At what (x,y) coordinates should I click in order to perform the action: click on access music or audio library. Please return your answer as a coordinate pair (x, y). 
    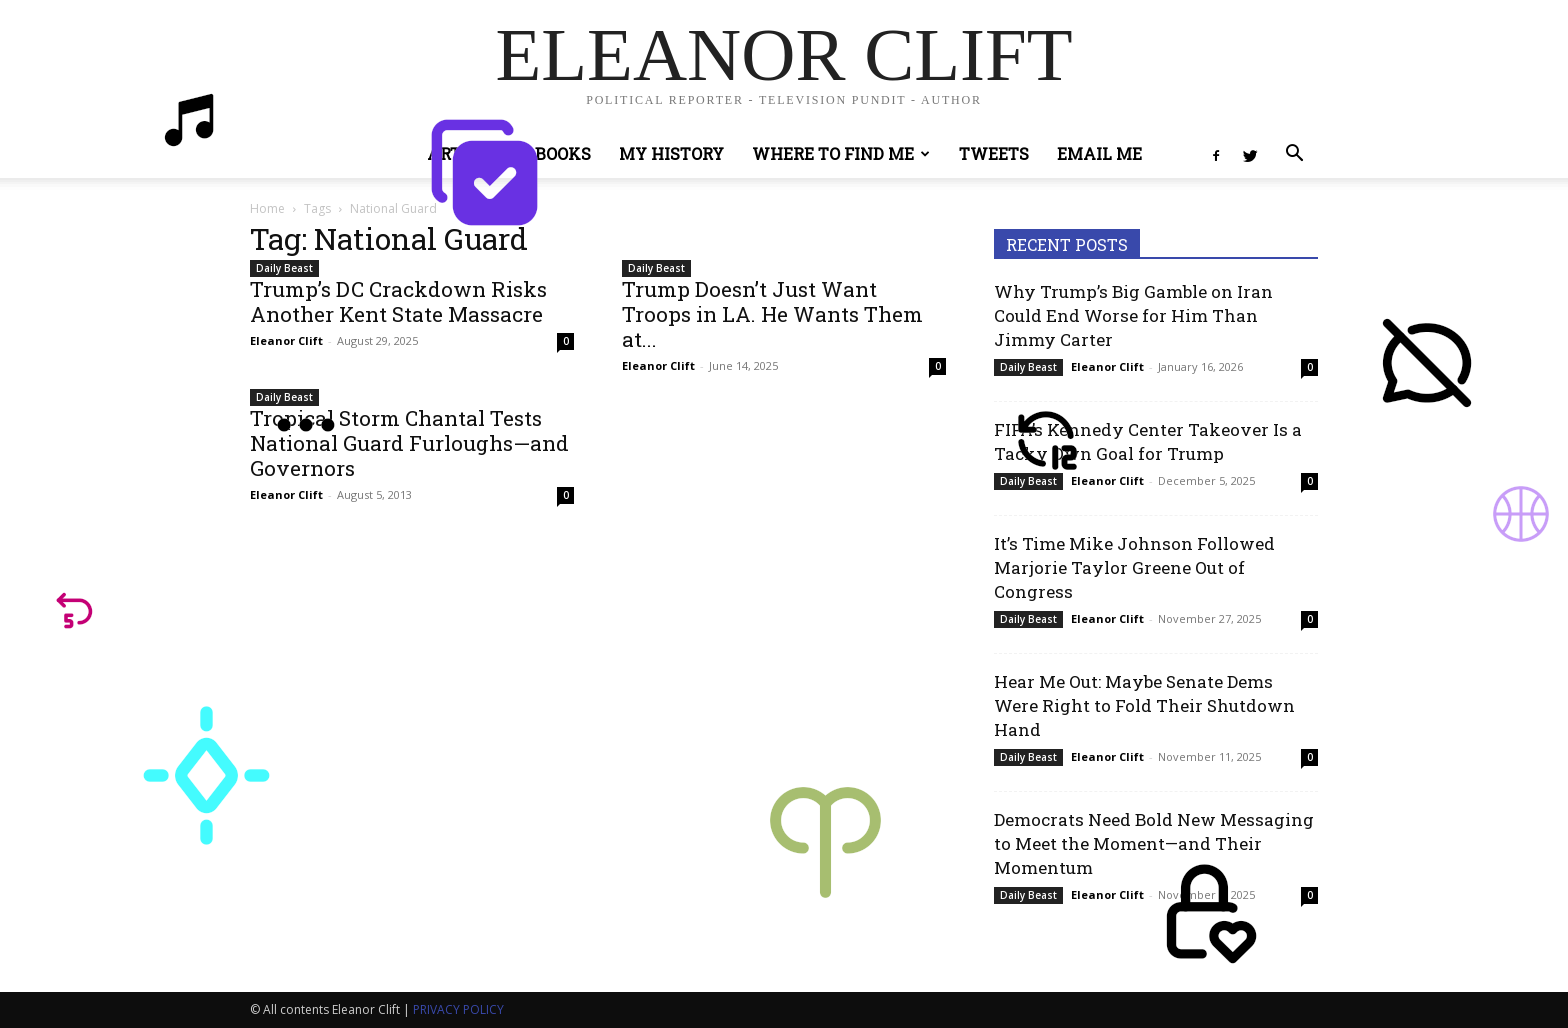
    Looking at the image, I should click on (192, 121).